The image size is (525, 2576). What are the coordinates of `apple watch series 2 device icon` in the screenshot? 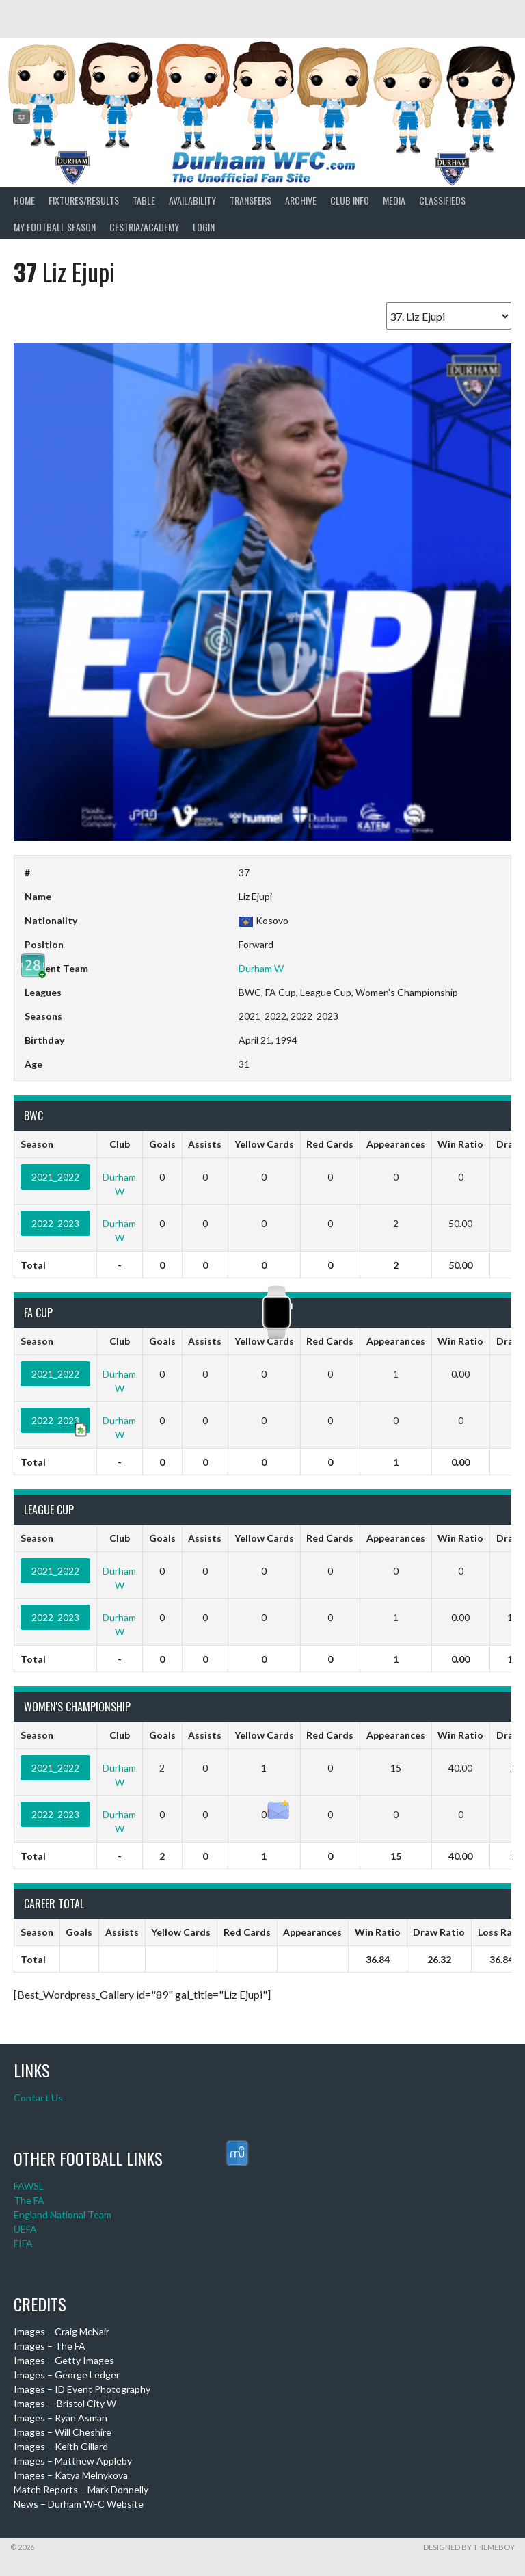 It's located at (276, 1312).